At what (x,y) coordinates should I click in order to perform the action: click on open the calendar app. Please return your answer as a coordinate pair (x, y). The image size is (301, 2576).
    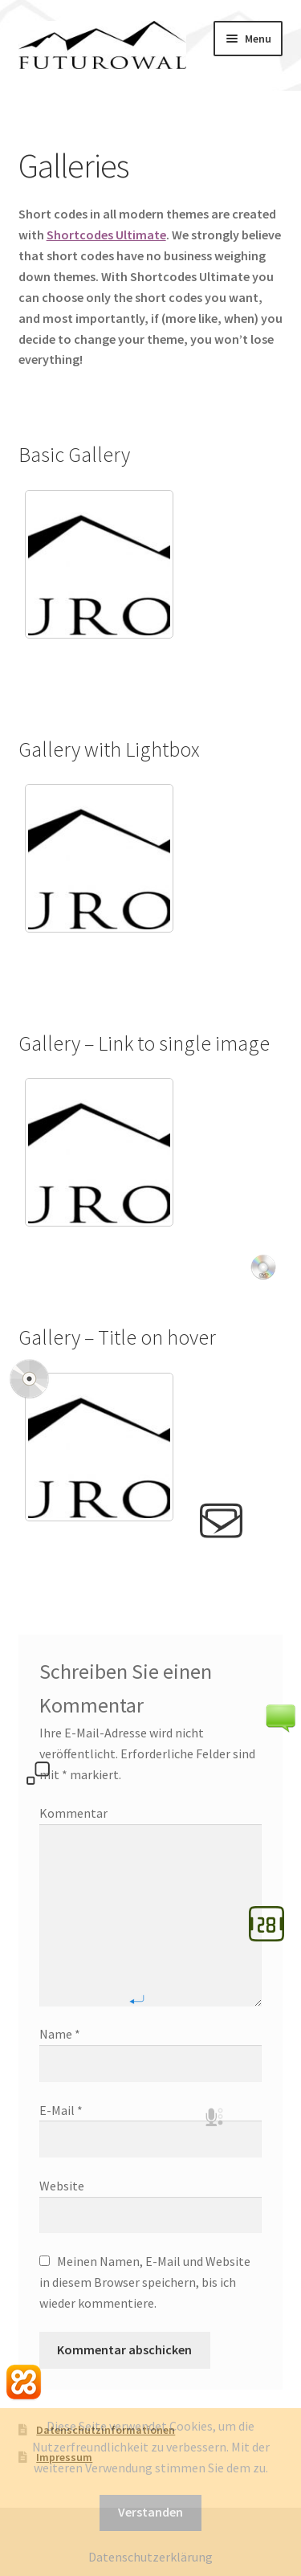
    Looking at the image, I should click on (266, 1924).